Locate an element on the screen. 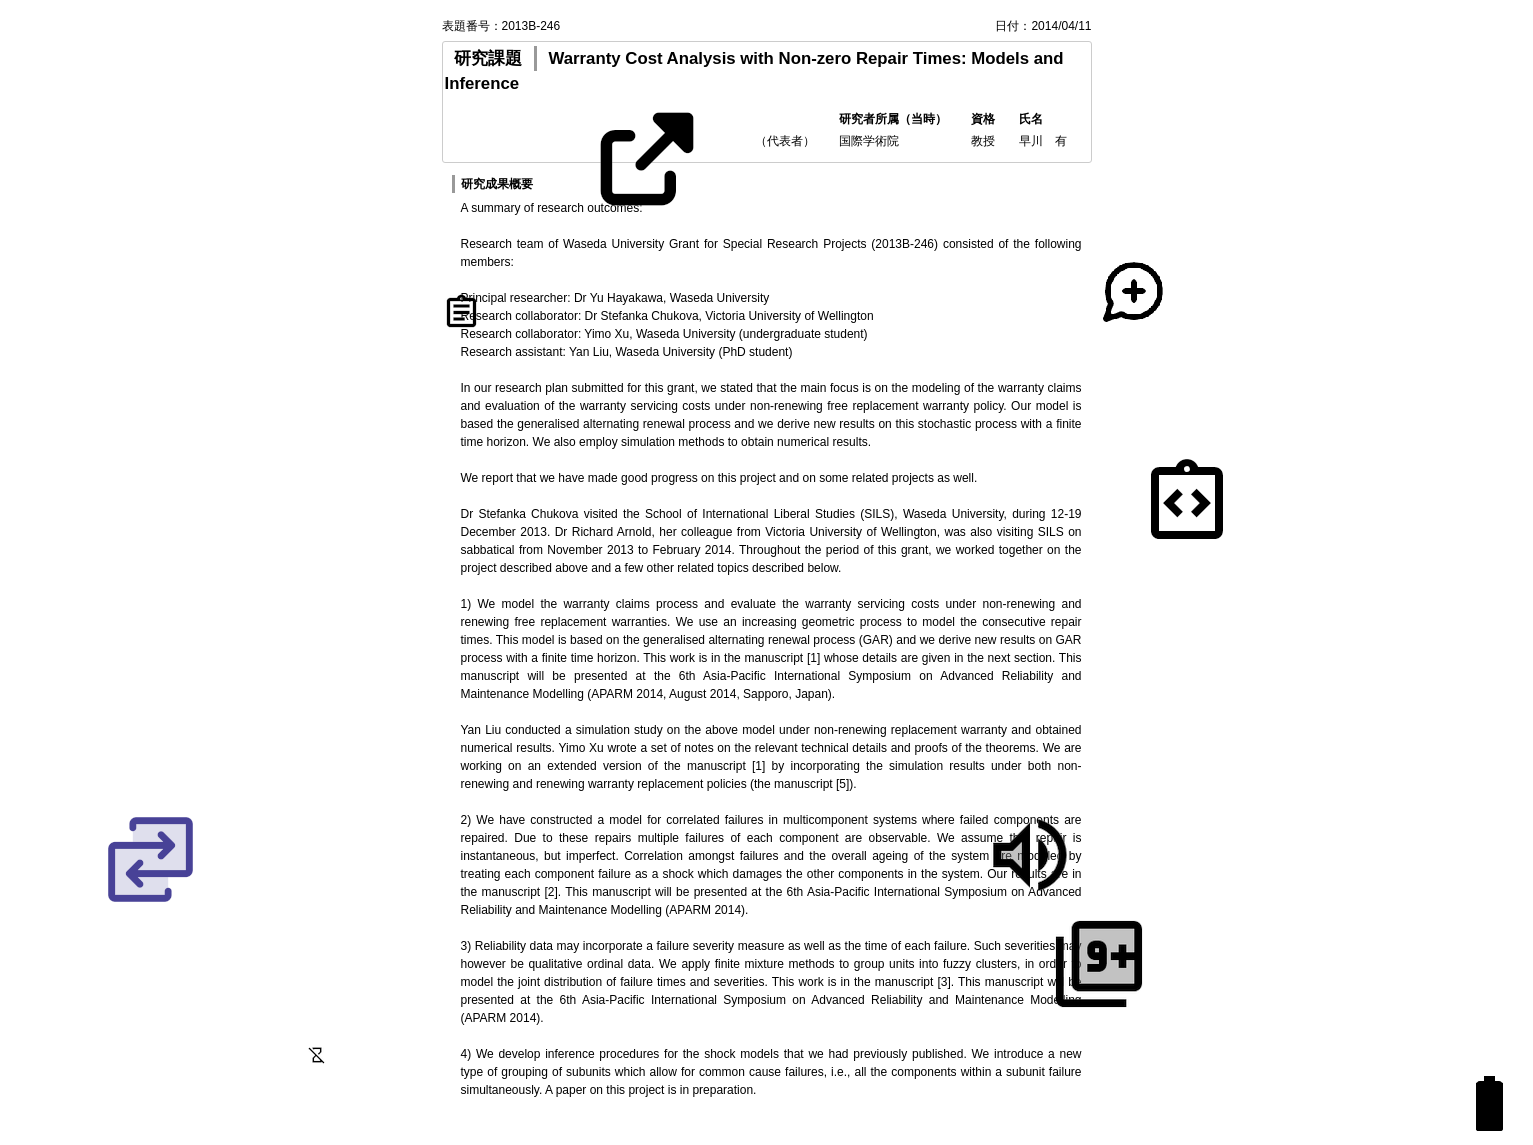 The width and height of the screenshot is (1533, 1145). swap or exchange items is located at coordinates (150, 859).